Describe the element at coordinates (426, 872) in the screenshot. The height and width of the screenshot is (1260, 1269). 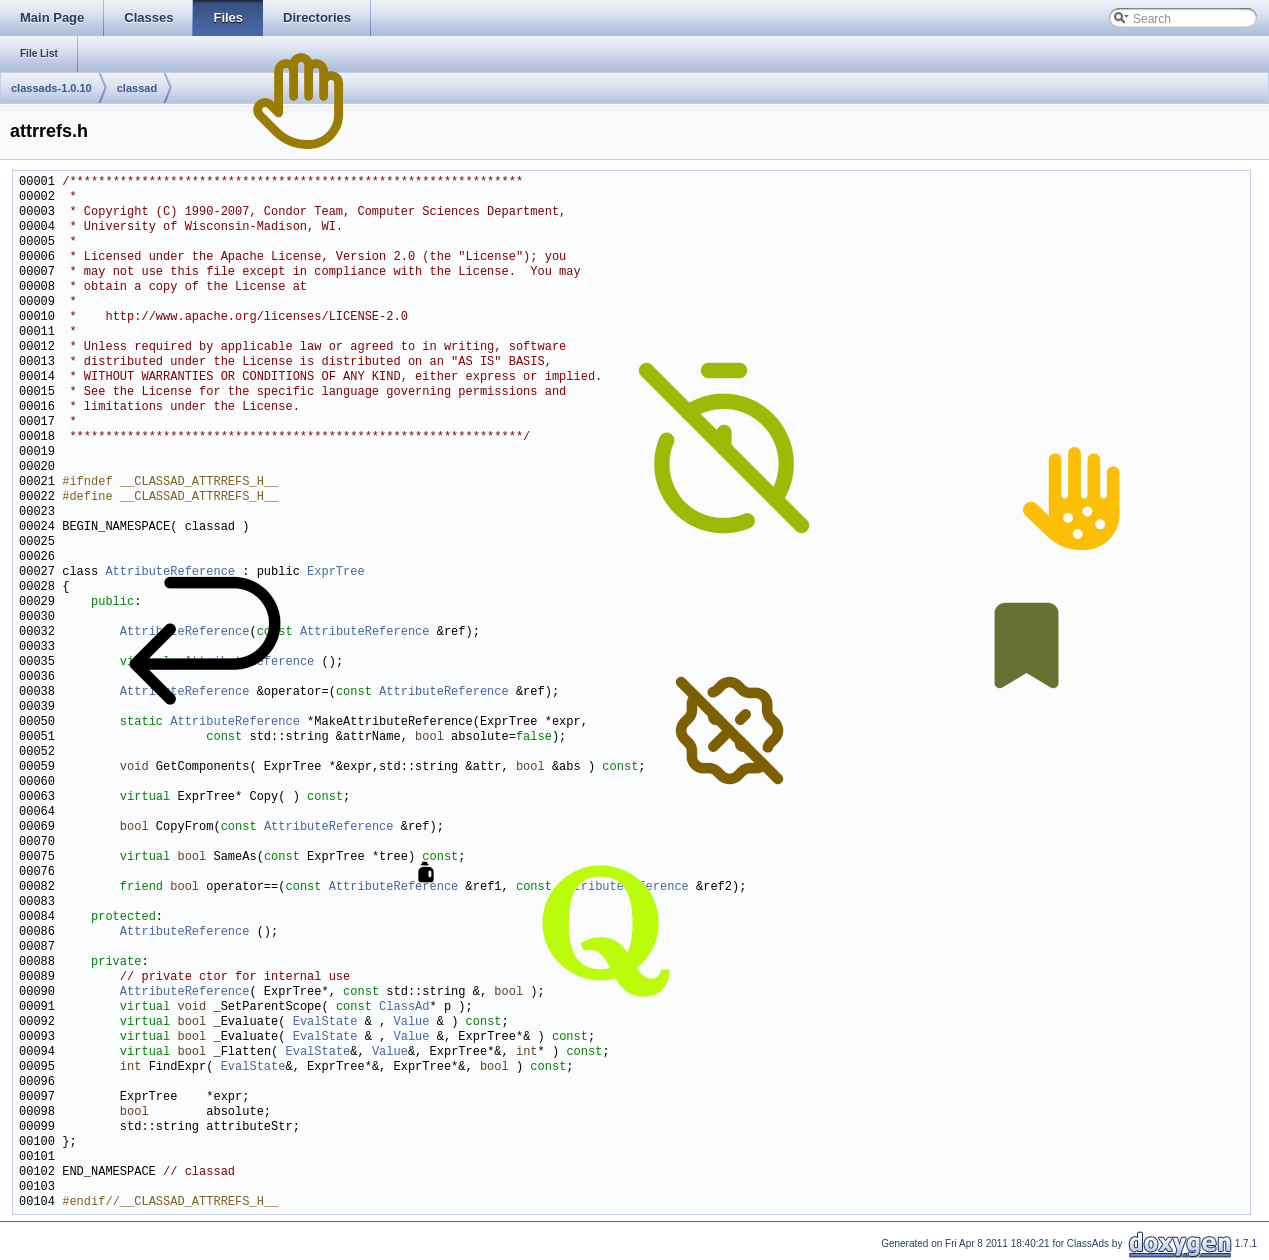
I see `laundry or cleaning product category` at that location.